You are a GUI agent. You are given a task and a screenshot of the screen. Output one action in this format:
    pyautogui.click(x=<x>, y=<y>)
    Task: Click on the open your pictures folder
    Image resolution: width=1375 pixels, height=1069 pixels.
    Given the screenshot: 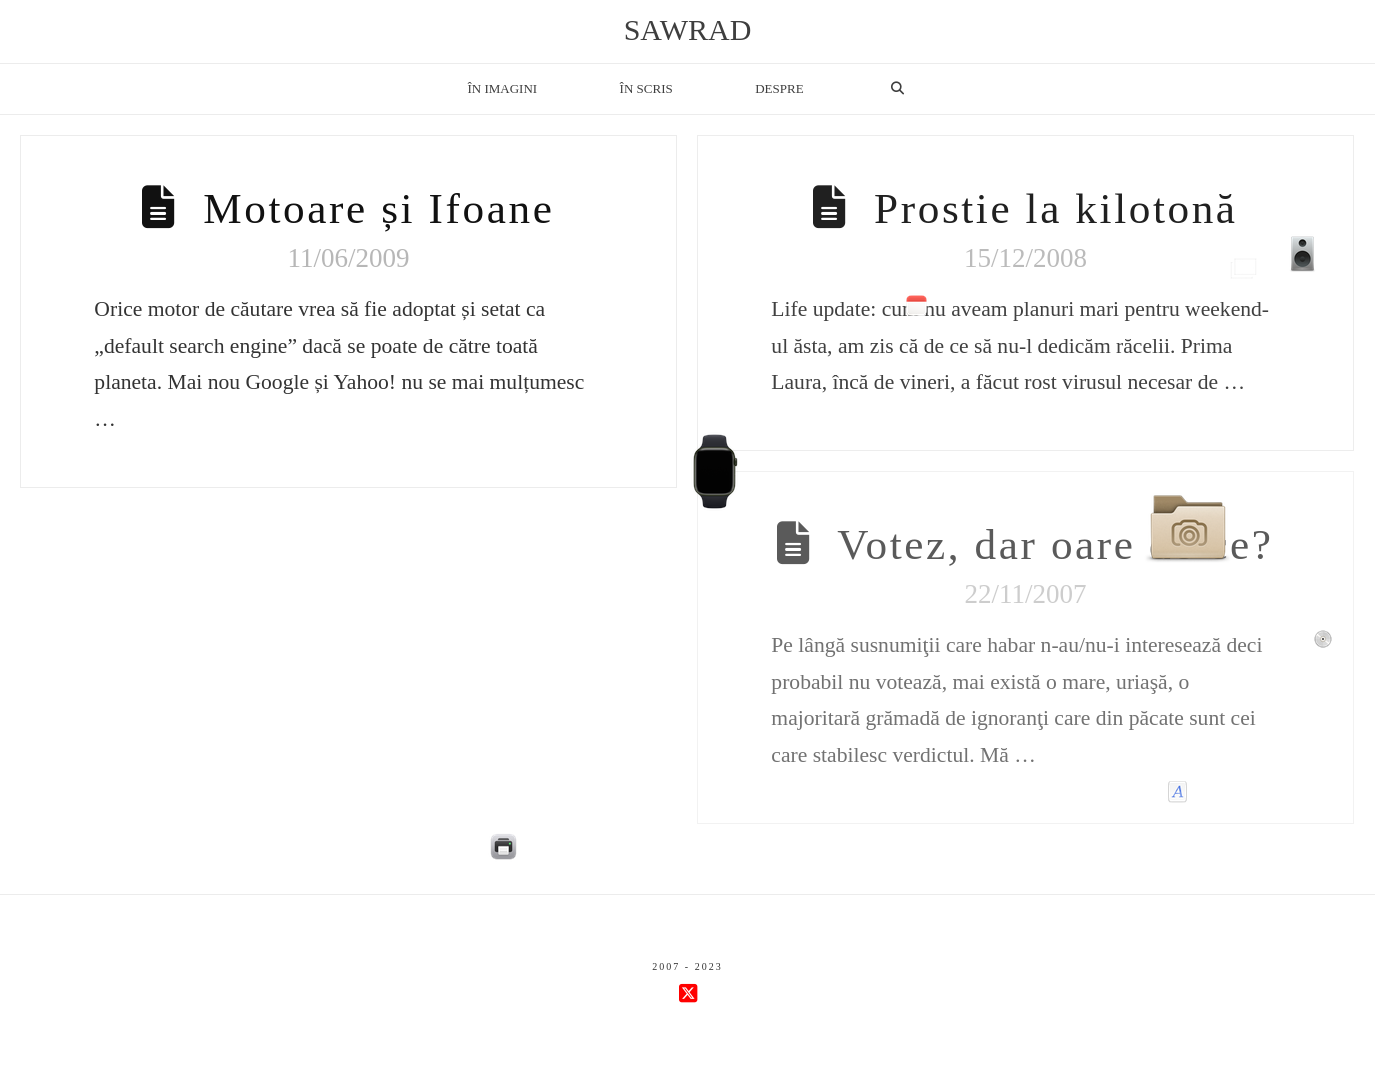 What is the action you would take?
    pyautogui.click(x=1188, y=531)
    